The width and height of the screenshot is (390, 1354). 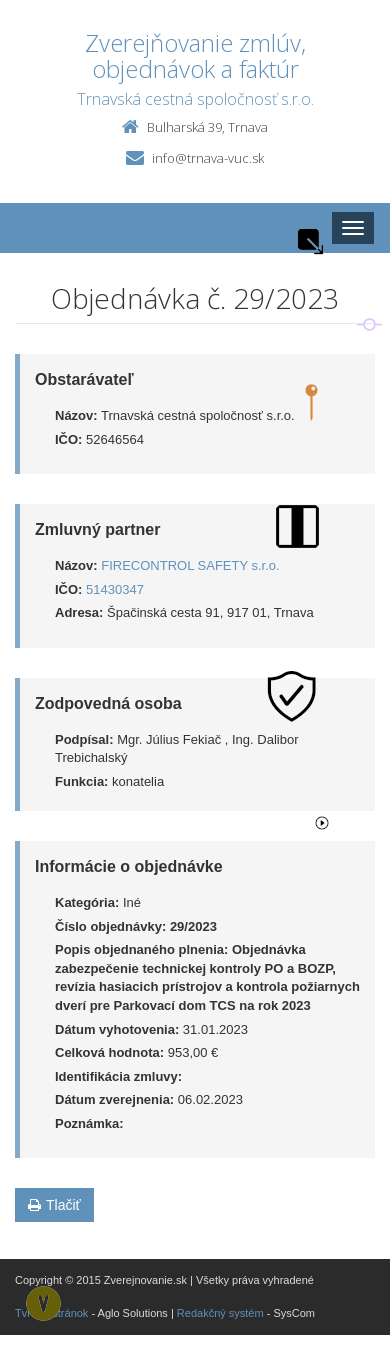 What do you see at coordinates (310, 241) in the screenshot?
I see `resize or scale down an element` at bounding box center [310, 241].